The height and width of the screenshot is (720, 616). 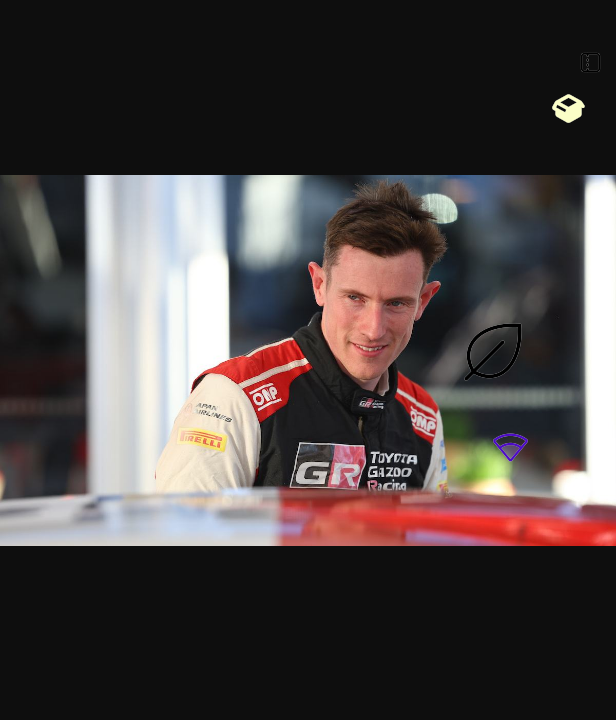 I want to click on indicates medium wifi signal strength, so click(x=510, y=447).